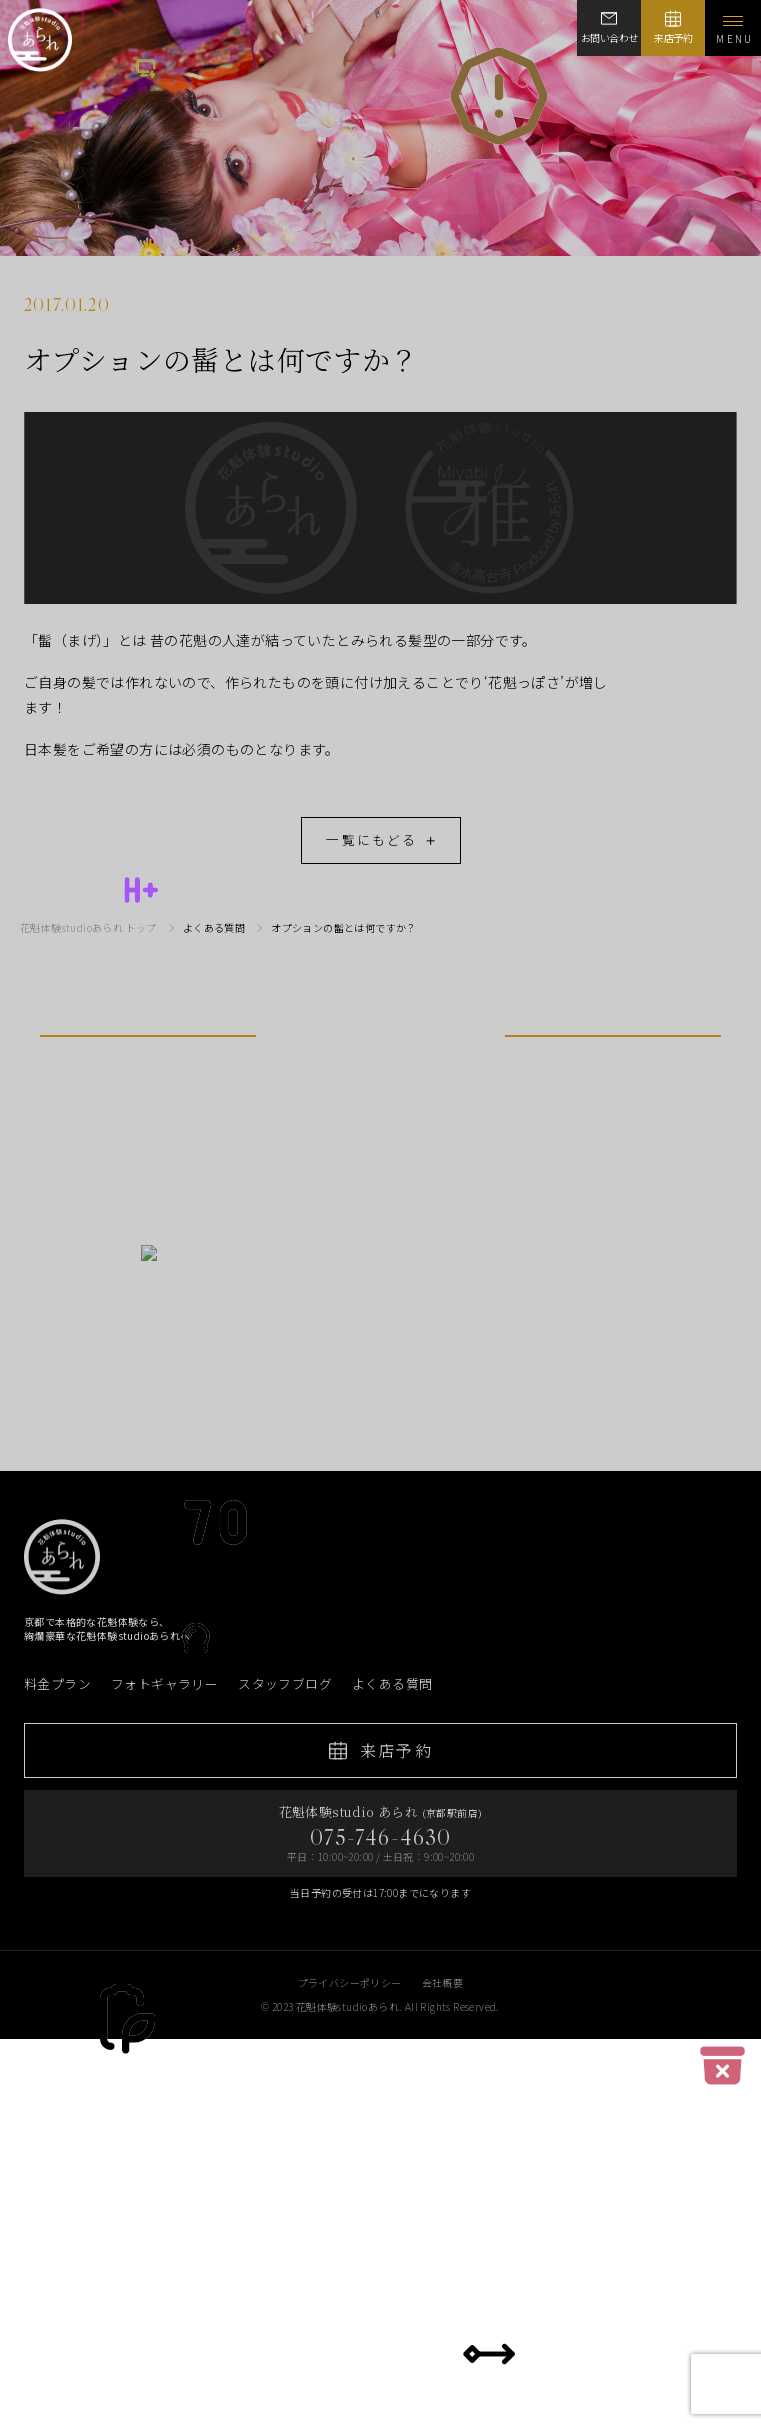  Describe the element at coordinates (122, 2017) in the screenshot. I see `battery eco mode enabled` at that location.